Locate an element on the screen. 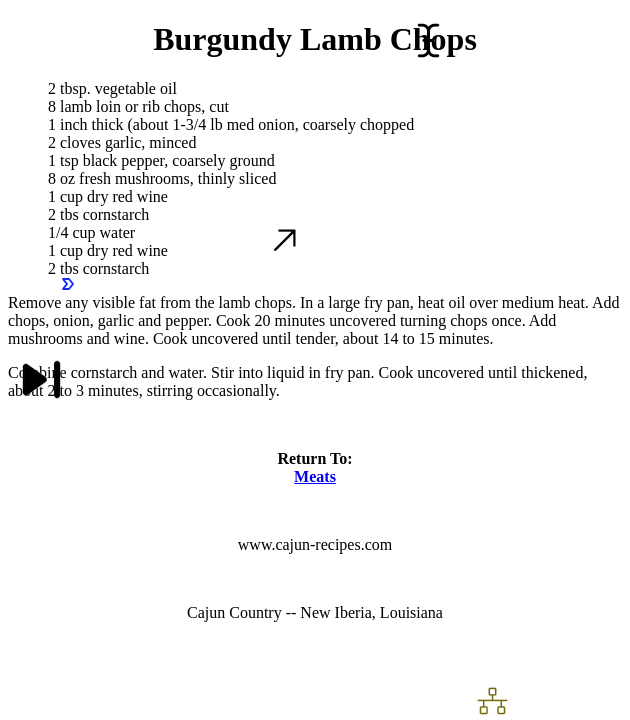  view network connections is located at coordinates (492, 701).